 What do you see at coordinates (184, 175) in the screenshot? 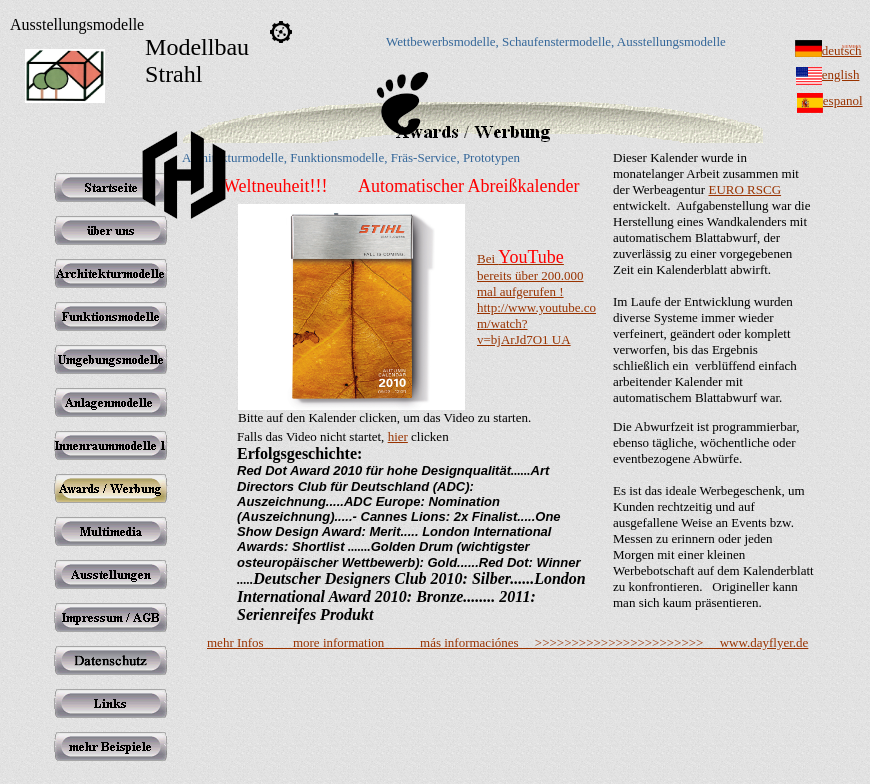
I see `HashiCorp company logo` at bounding box center [184, 175].